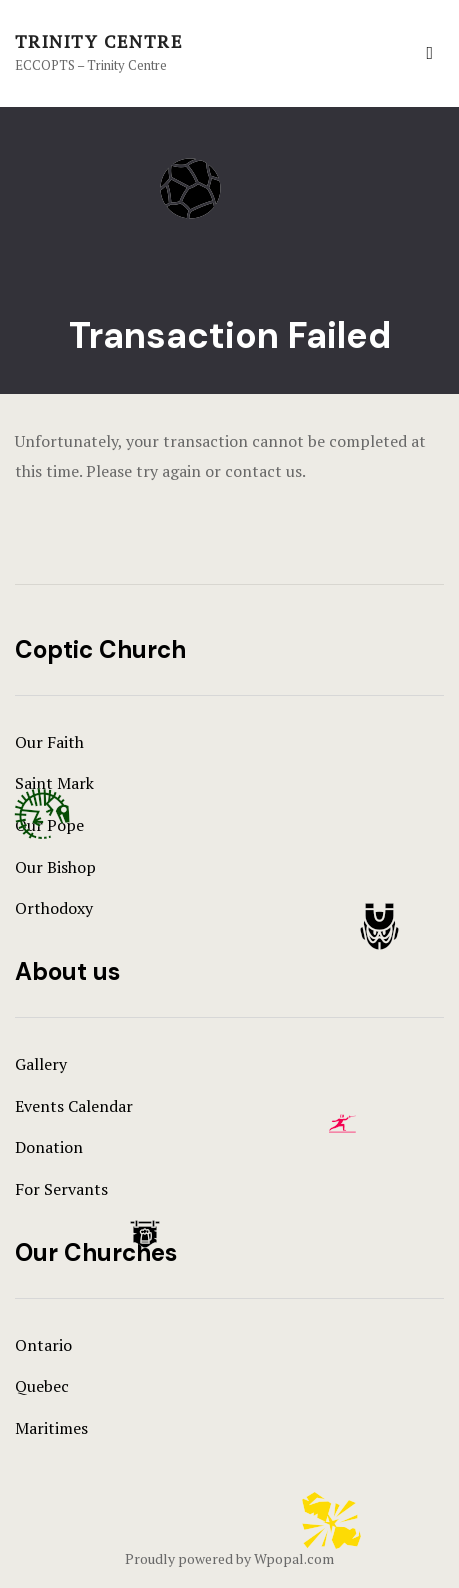 The image size is (459, 1588). What do you see at coordinates (342, 1123) in the screenshot?
I see `access fencing sports content or activities` at bounding box center [342, 1123].